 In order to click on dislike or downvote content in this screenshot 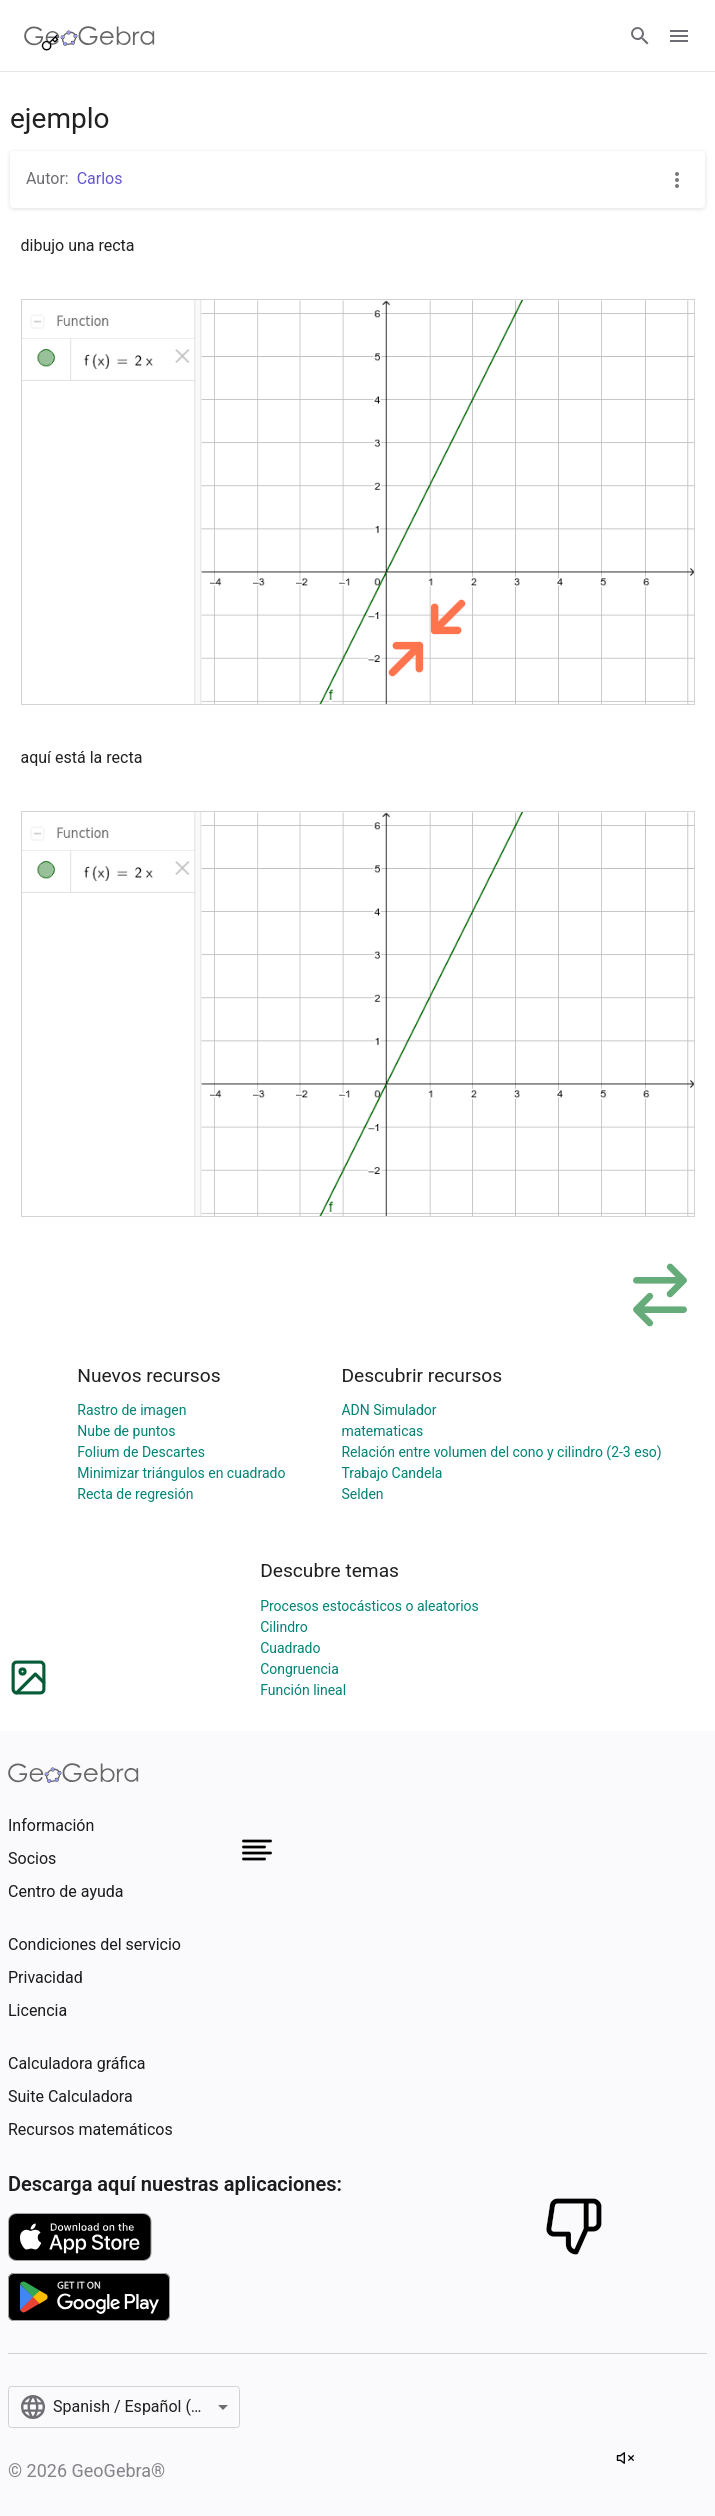, I will do `click(573, 2226)`.